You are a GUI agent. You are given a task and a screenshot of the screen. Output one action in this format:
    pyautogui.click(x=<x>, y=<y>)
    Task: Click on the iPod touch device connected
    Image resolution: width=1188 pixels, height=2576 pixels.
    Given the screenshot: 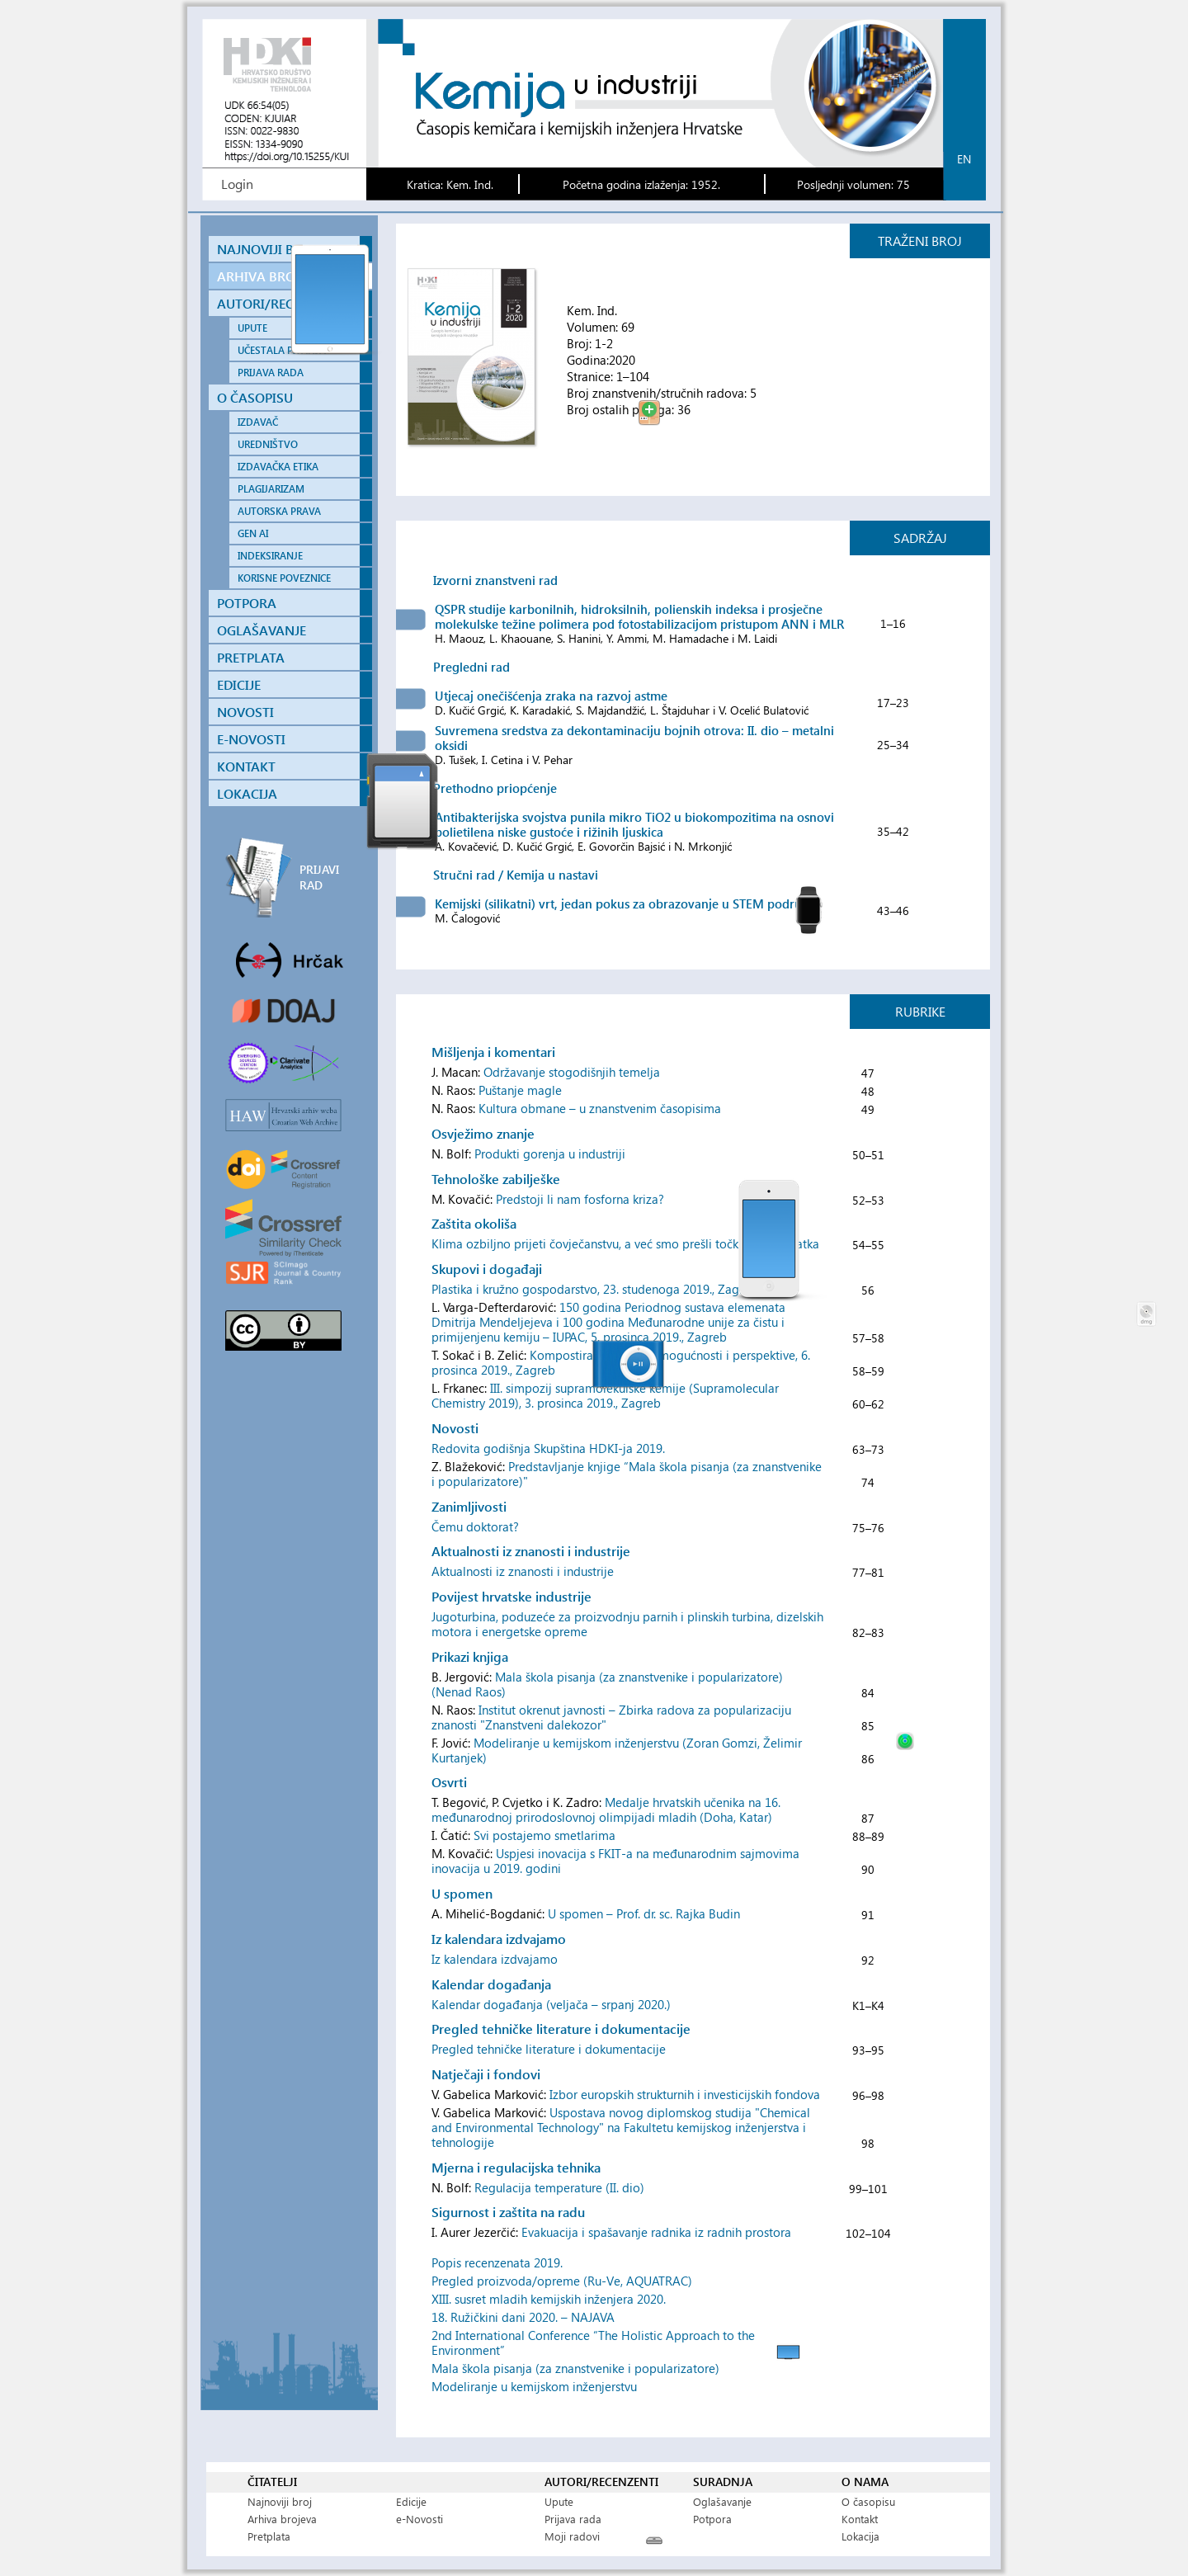 What is the action you would take?
    pyautogui.click(x=769, y=1238)
    